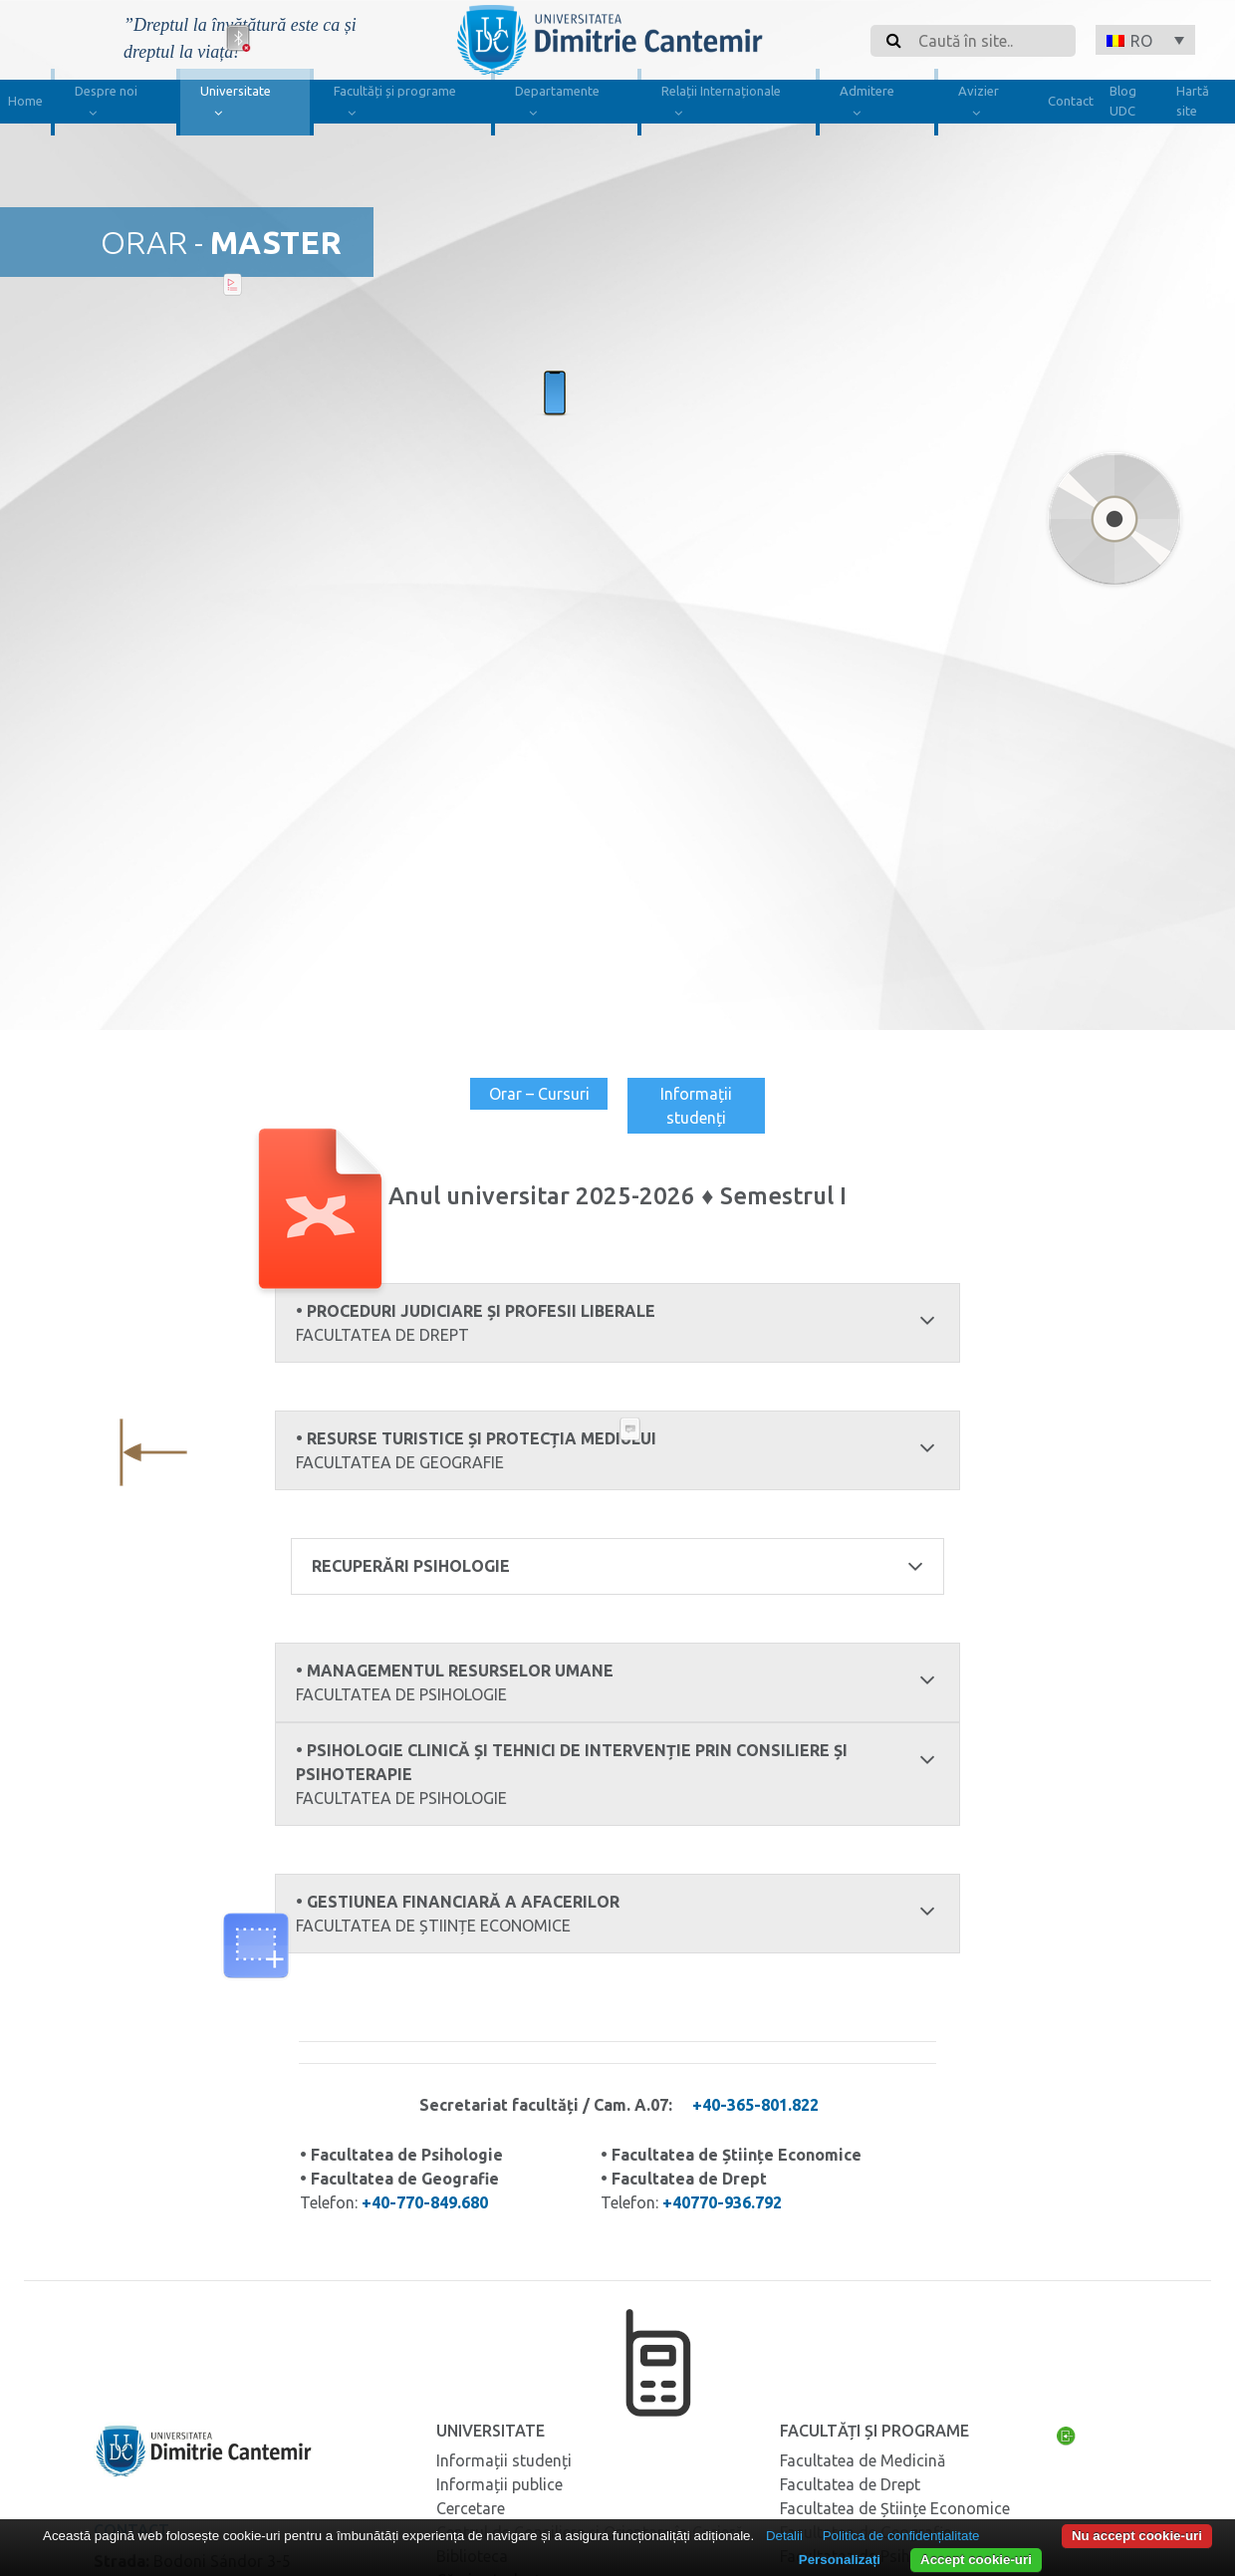  Describe the element at coordinates (320, 1211) in the screenshot. I see `open an xmind mind mapping file` at that location.